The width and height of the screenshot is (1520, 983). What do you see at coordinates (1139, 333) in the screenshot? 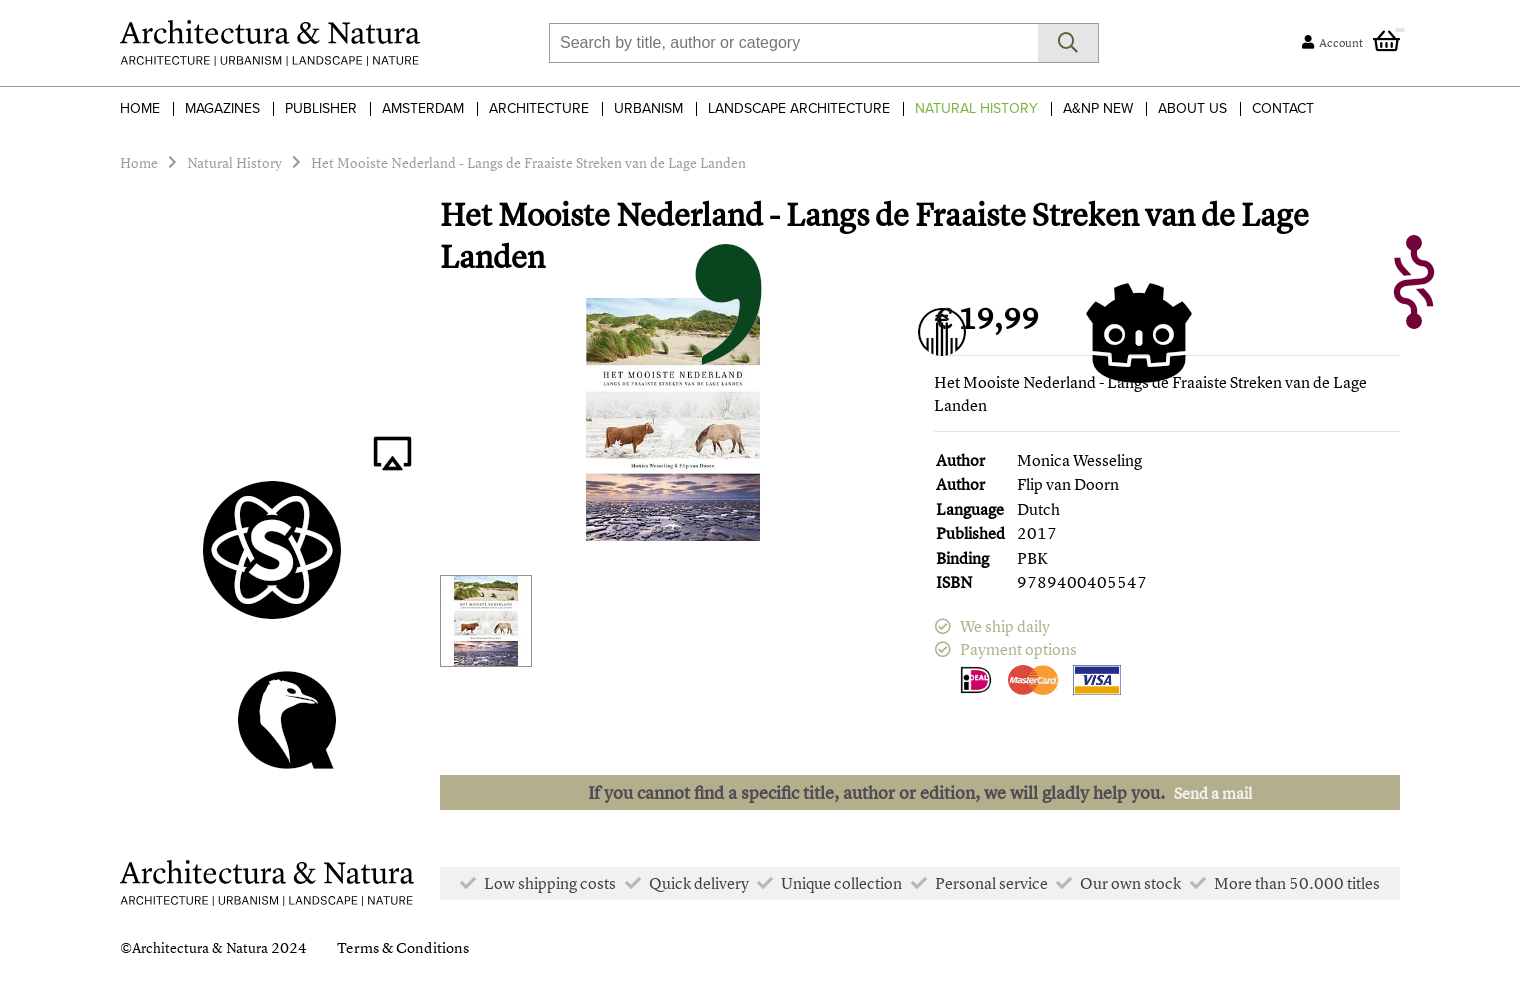
I see `open godot engine application` at bounding box center [1139, 333].